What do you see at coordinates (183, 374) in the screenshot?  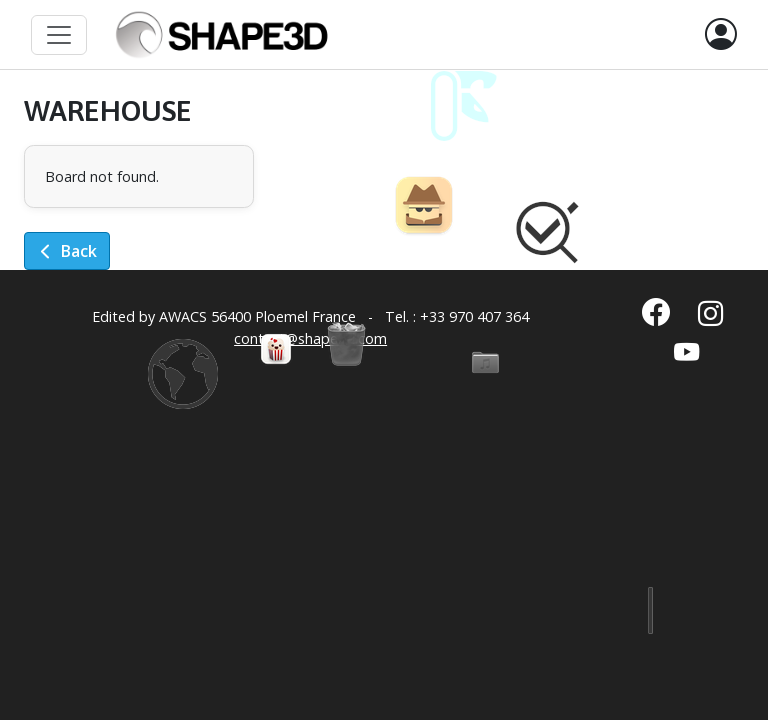 I see `access software sources and repository settings` at bounding box center [183, 374].